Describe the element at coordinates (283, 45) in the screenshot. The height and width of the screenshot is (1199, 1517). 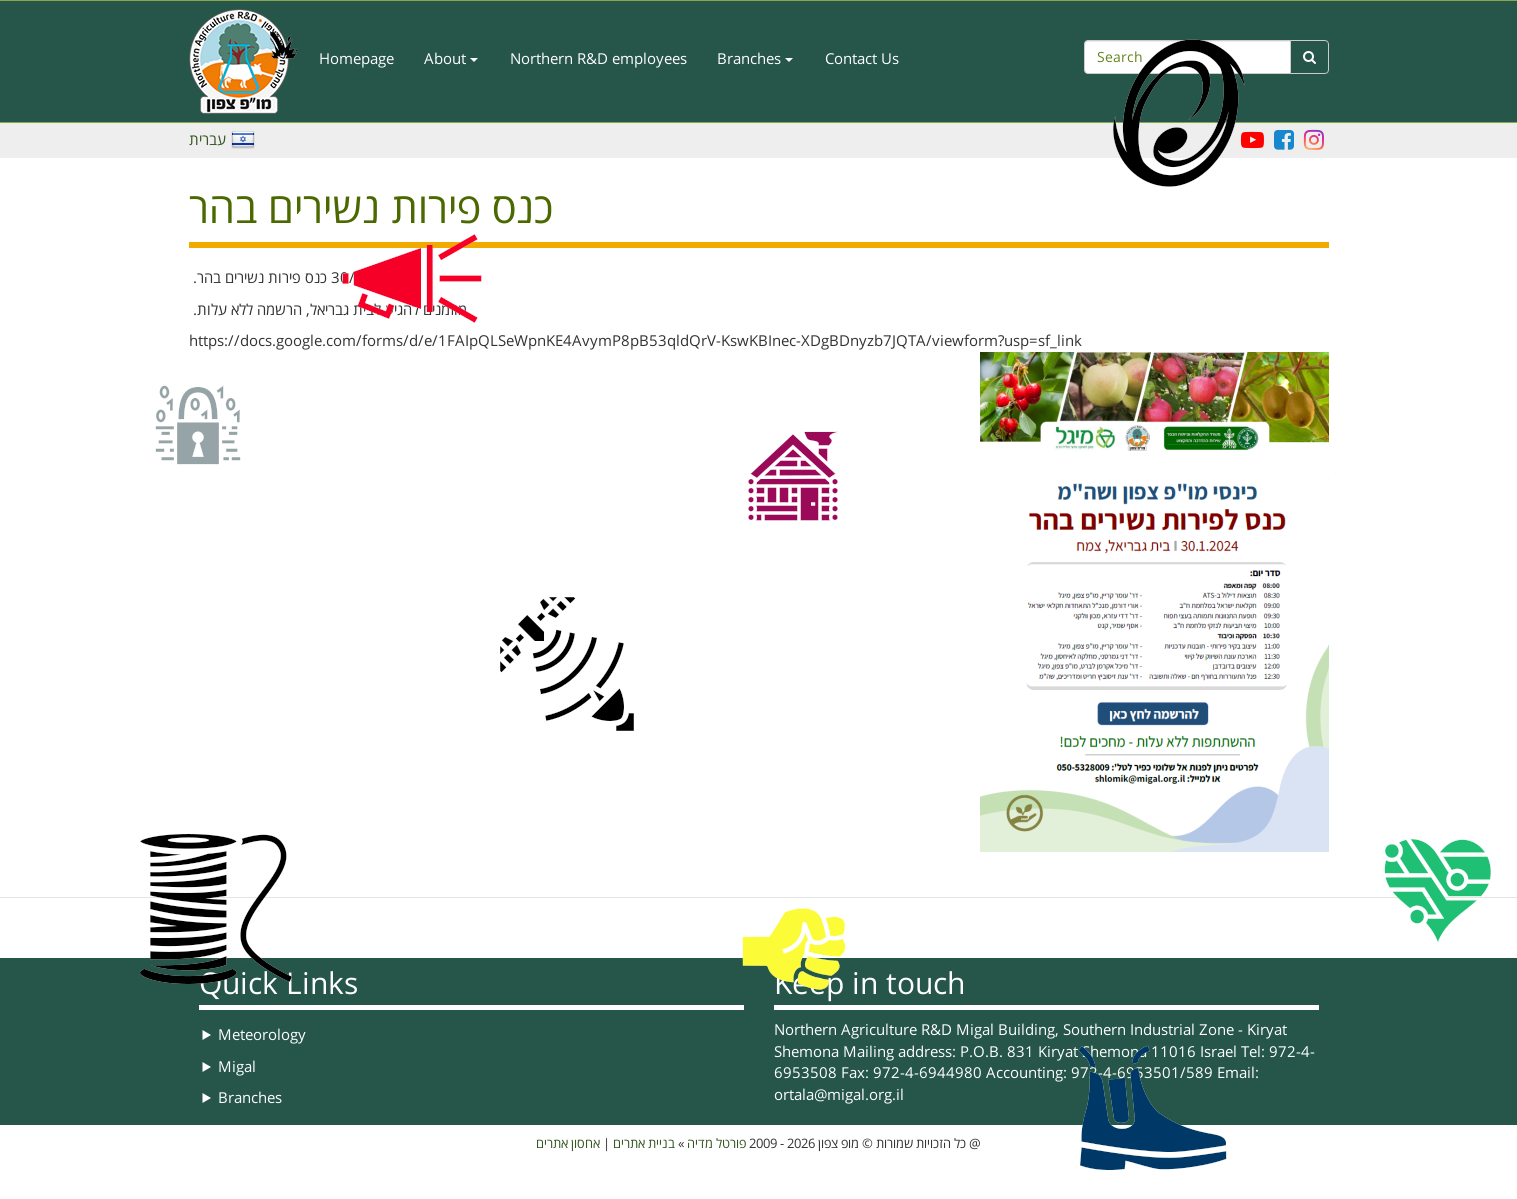
I see `indicates fall damage or impact event` at that location.